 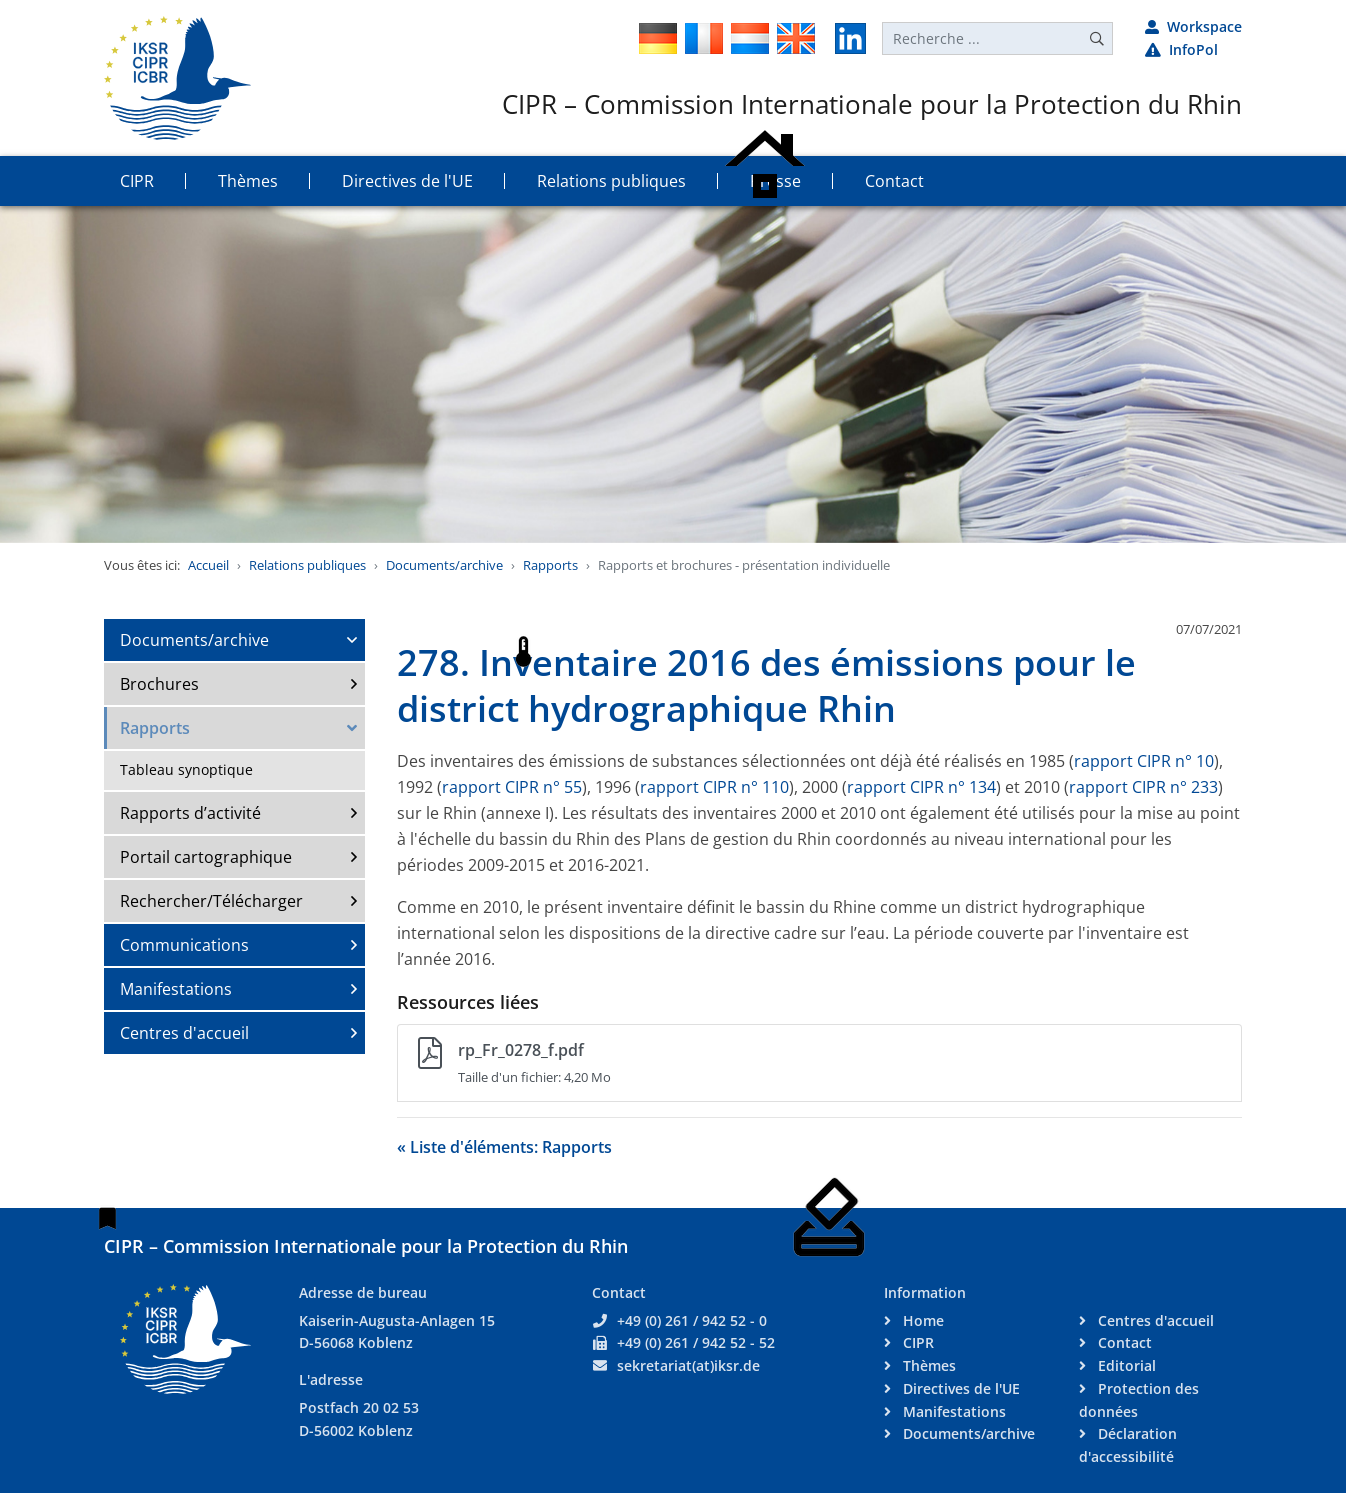 I want to click on access roofing or home improvement services, so click(x=765, y=166).